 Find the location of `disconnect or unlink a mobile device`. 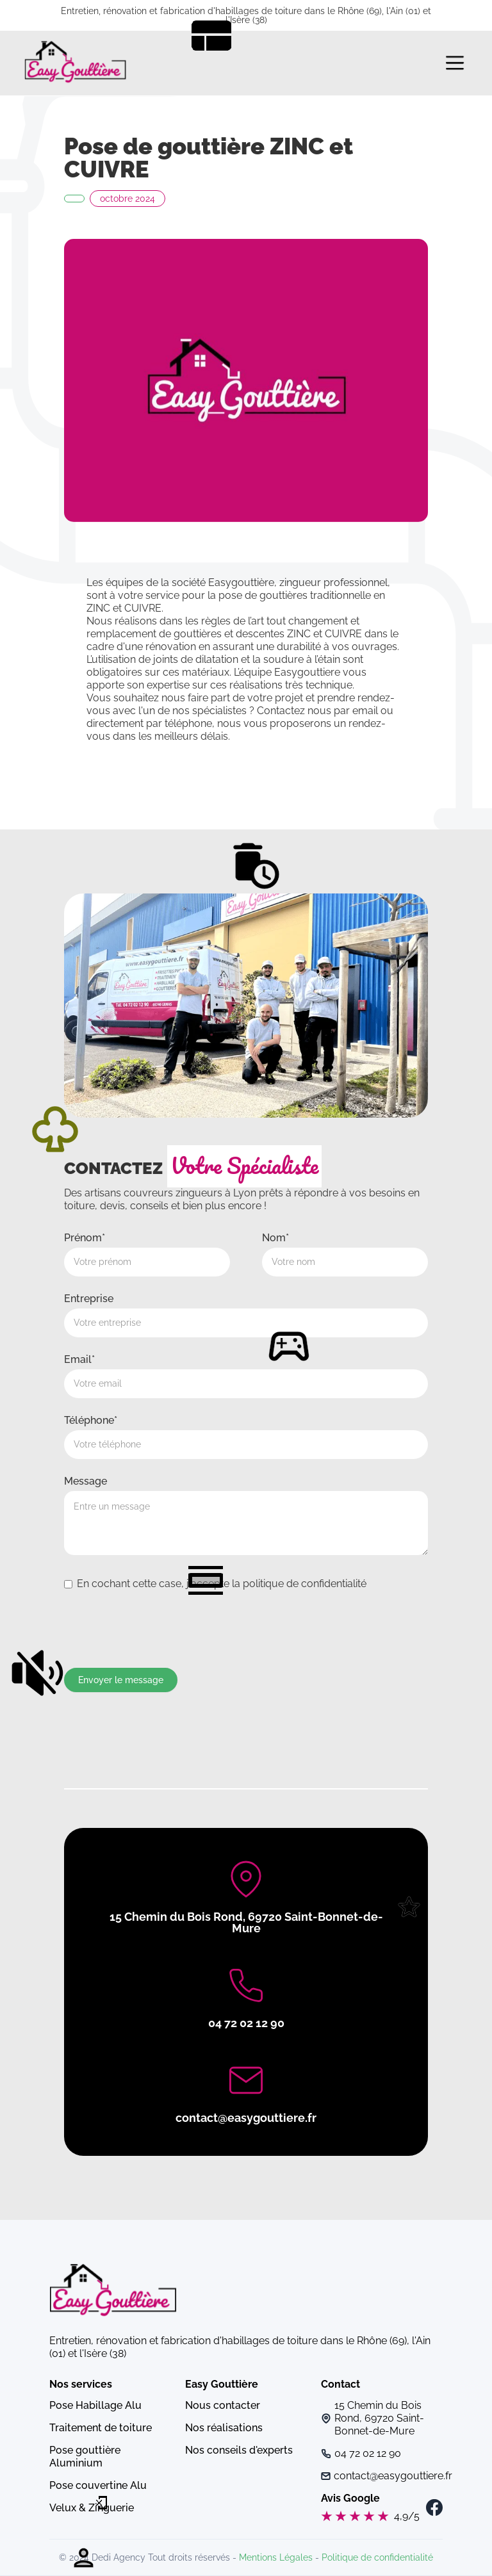

disconnect or unlink a mobile device is located at coordinates (101, 2502).